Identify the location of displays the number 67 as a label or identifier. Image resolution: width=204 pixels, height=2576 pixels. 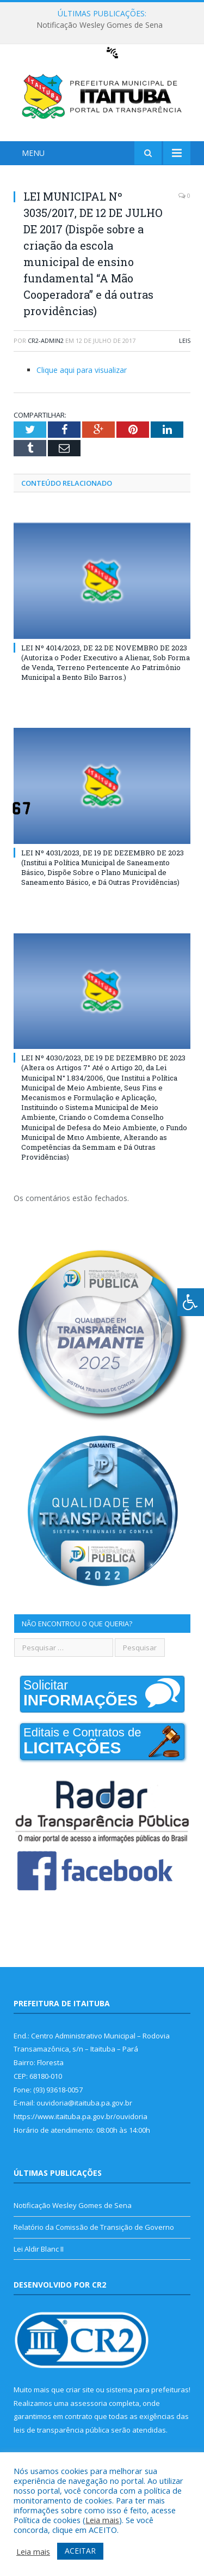
(21, 808).